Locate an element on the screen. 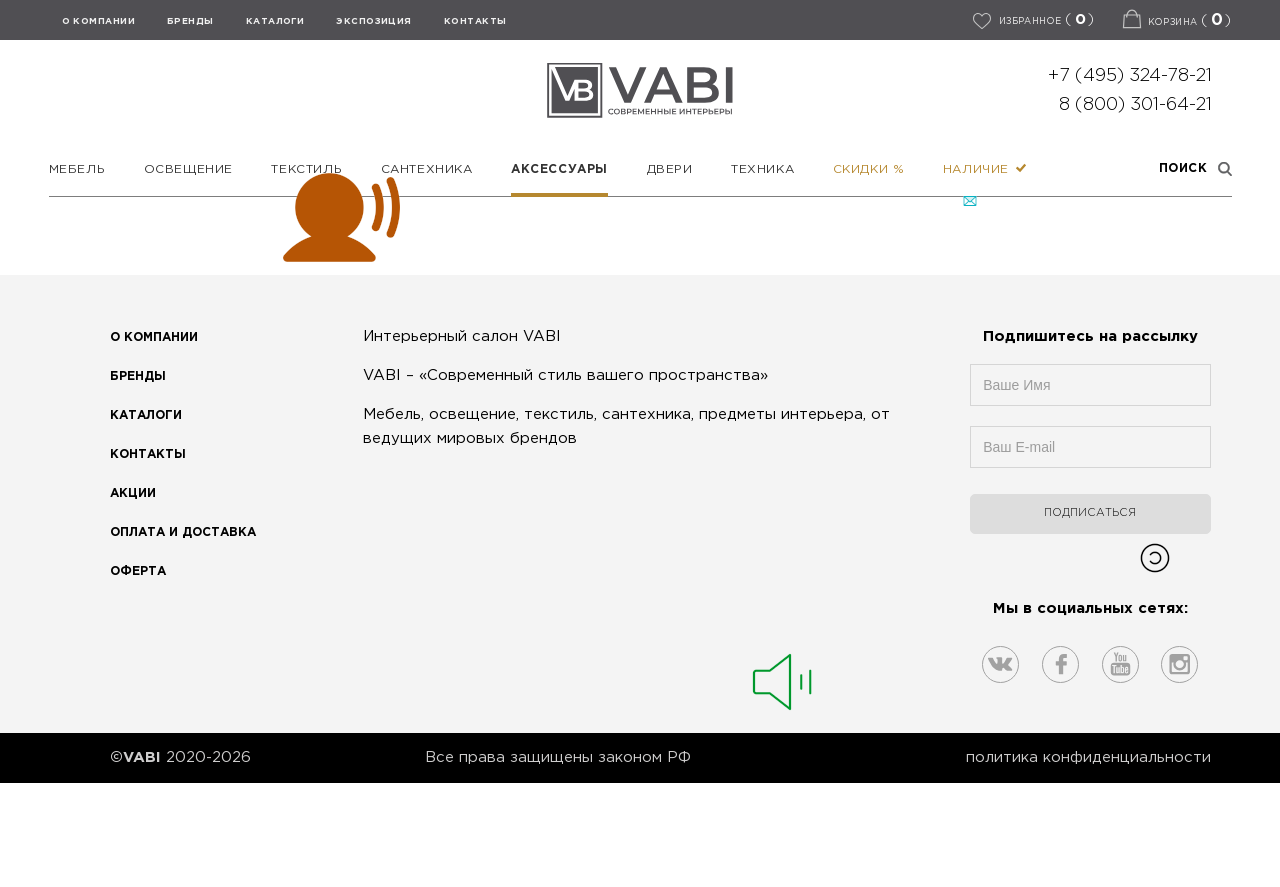 Image resolution: width=1280 pixels, height=887 pixels. access your email inbox is located at coordinates (970, 201).